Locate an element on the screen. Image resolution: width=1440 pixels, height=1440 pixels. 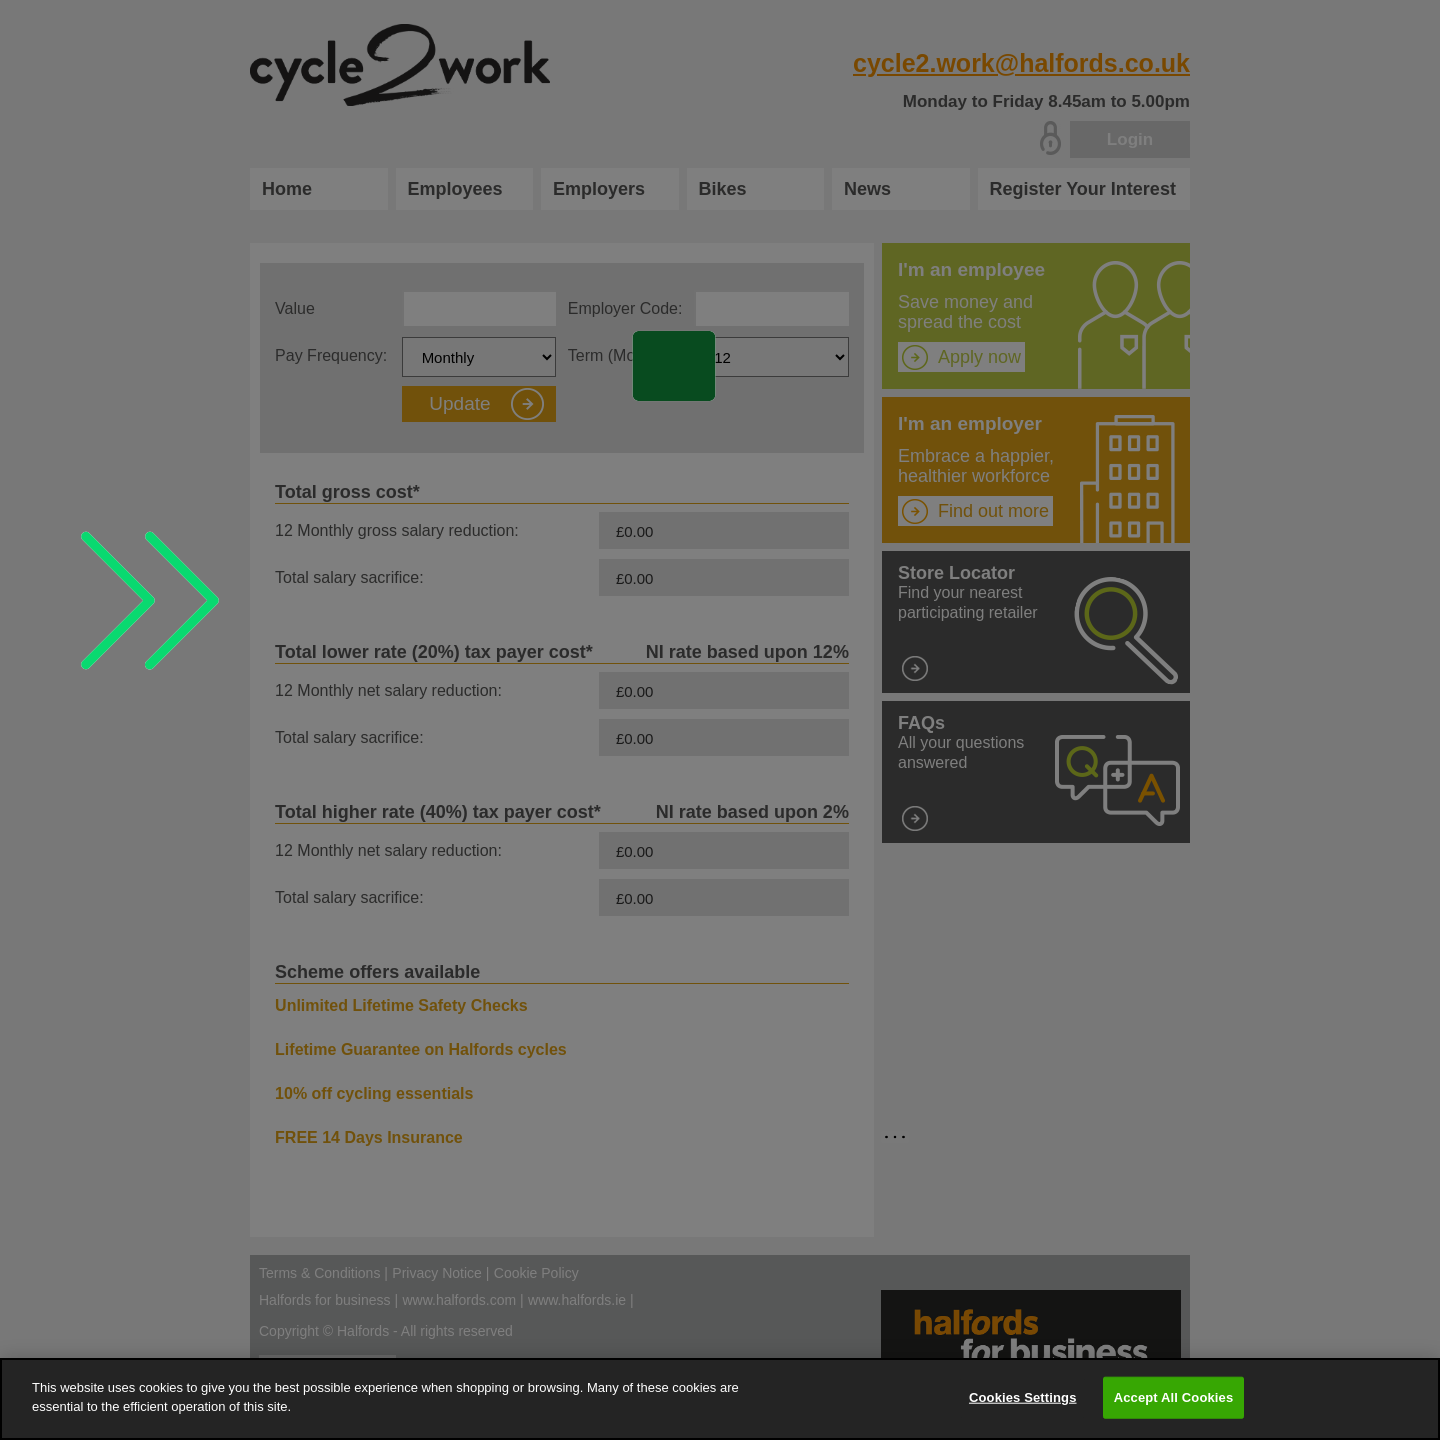
skip forward or advance to next item is located at coordinates (143, 600).